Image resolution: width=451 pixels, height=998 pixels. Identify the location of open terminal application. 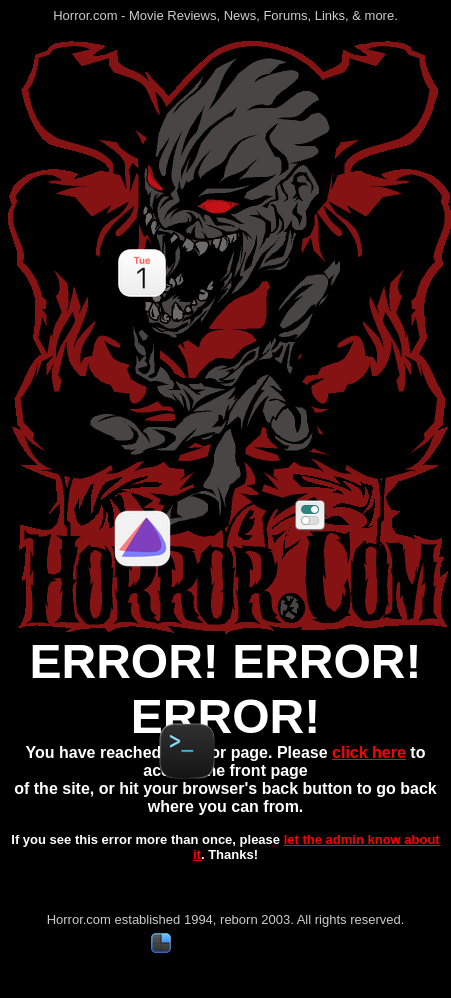
(187, 751).